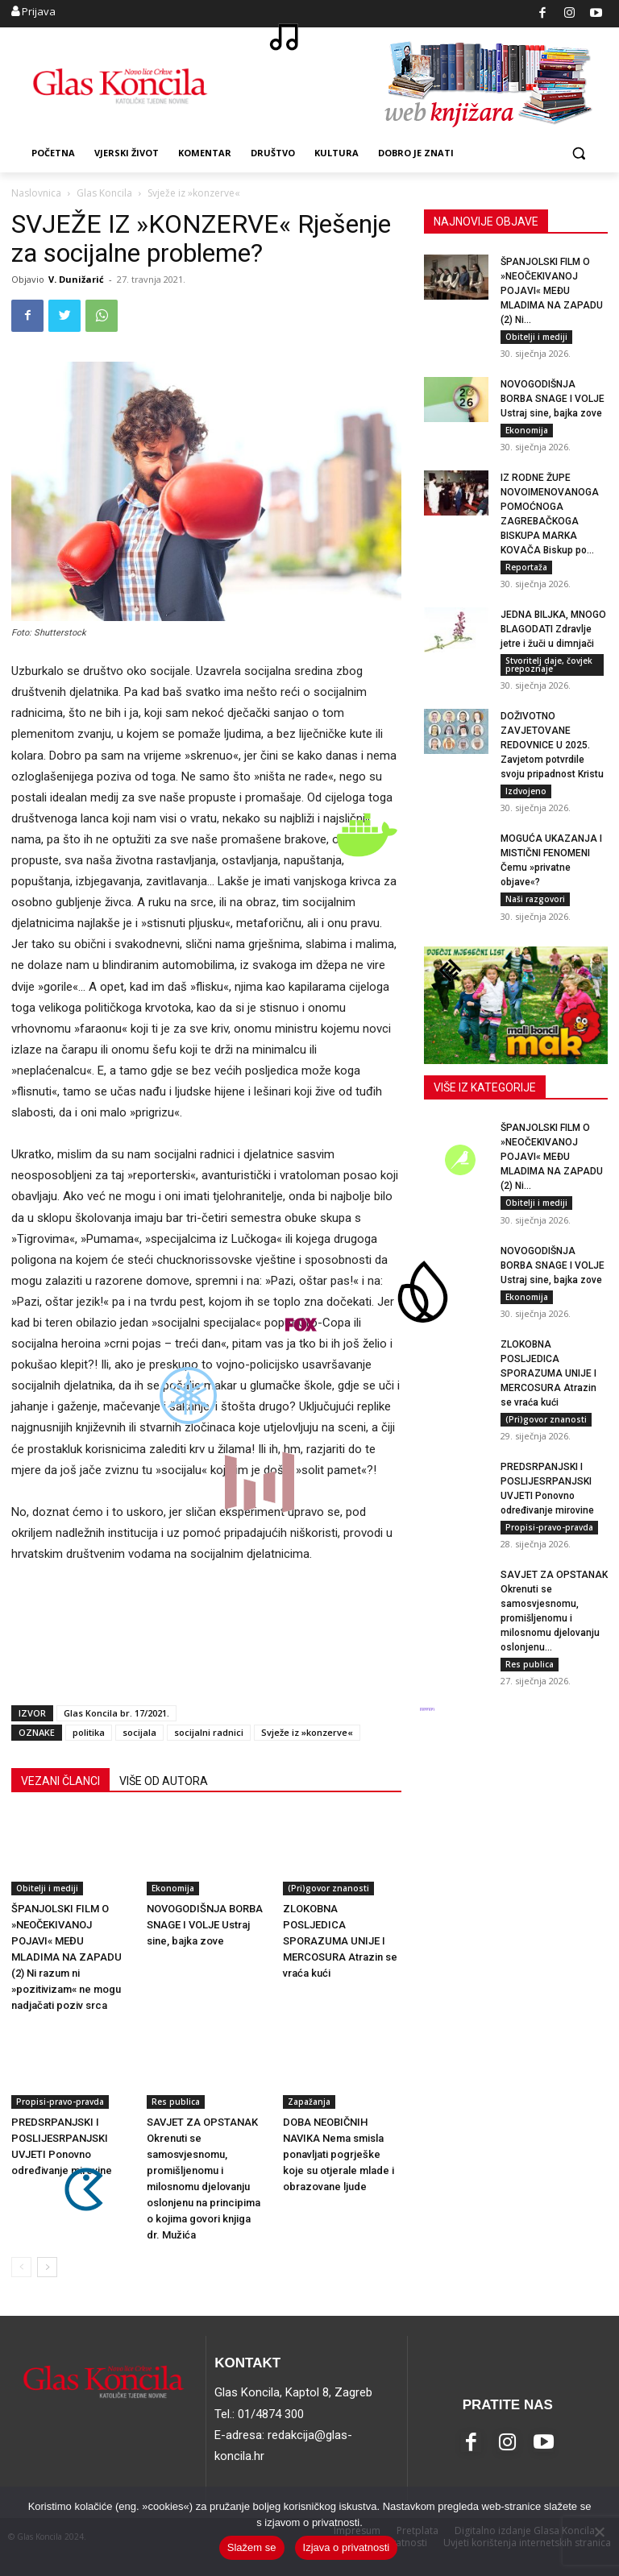 The image size is (619, 2576). What do you see at coordinates (86, 2189) in the screenshot?
I see `open games or gaming section` at bounding box center [86, 2189].